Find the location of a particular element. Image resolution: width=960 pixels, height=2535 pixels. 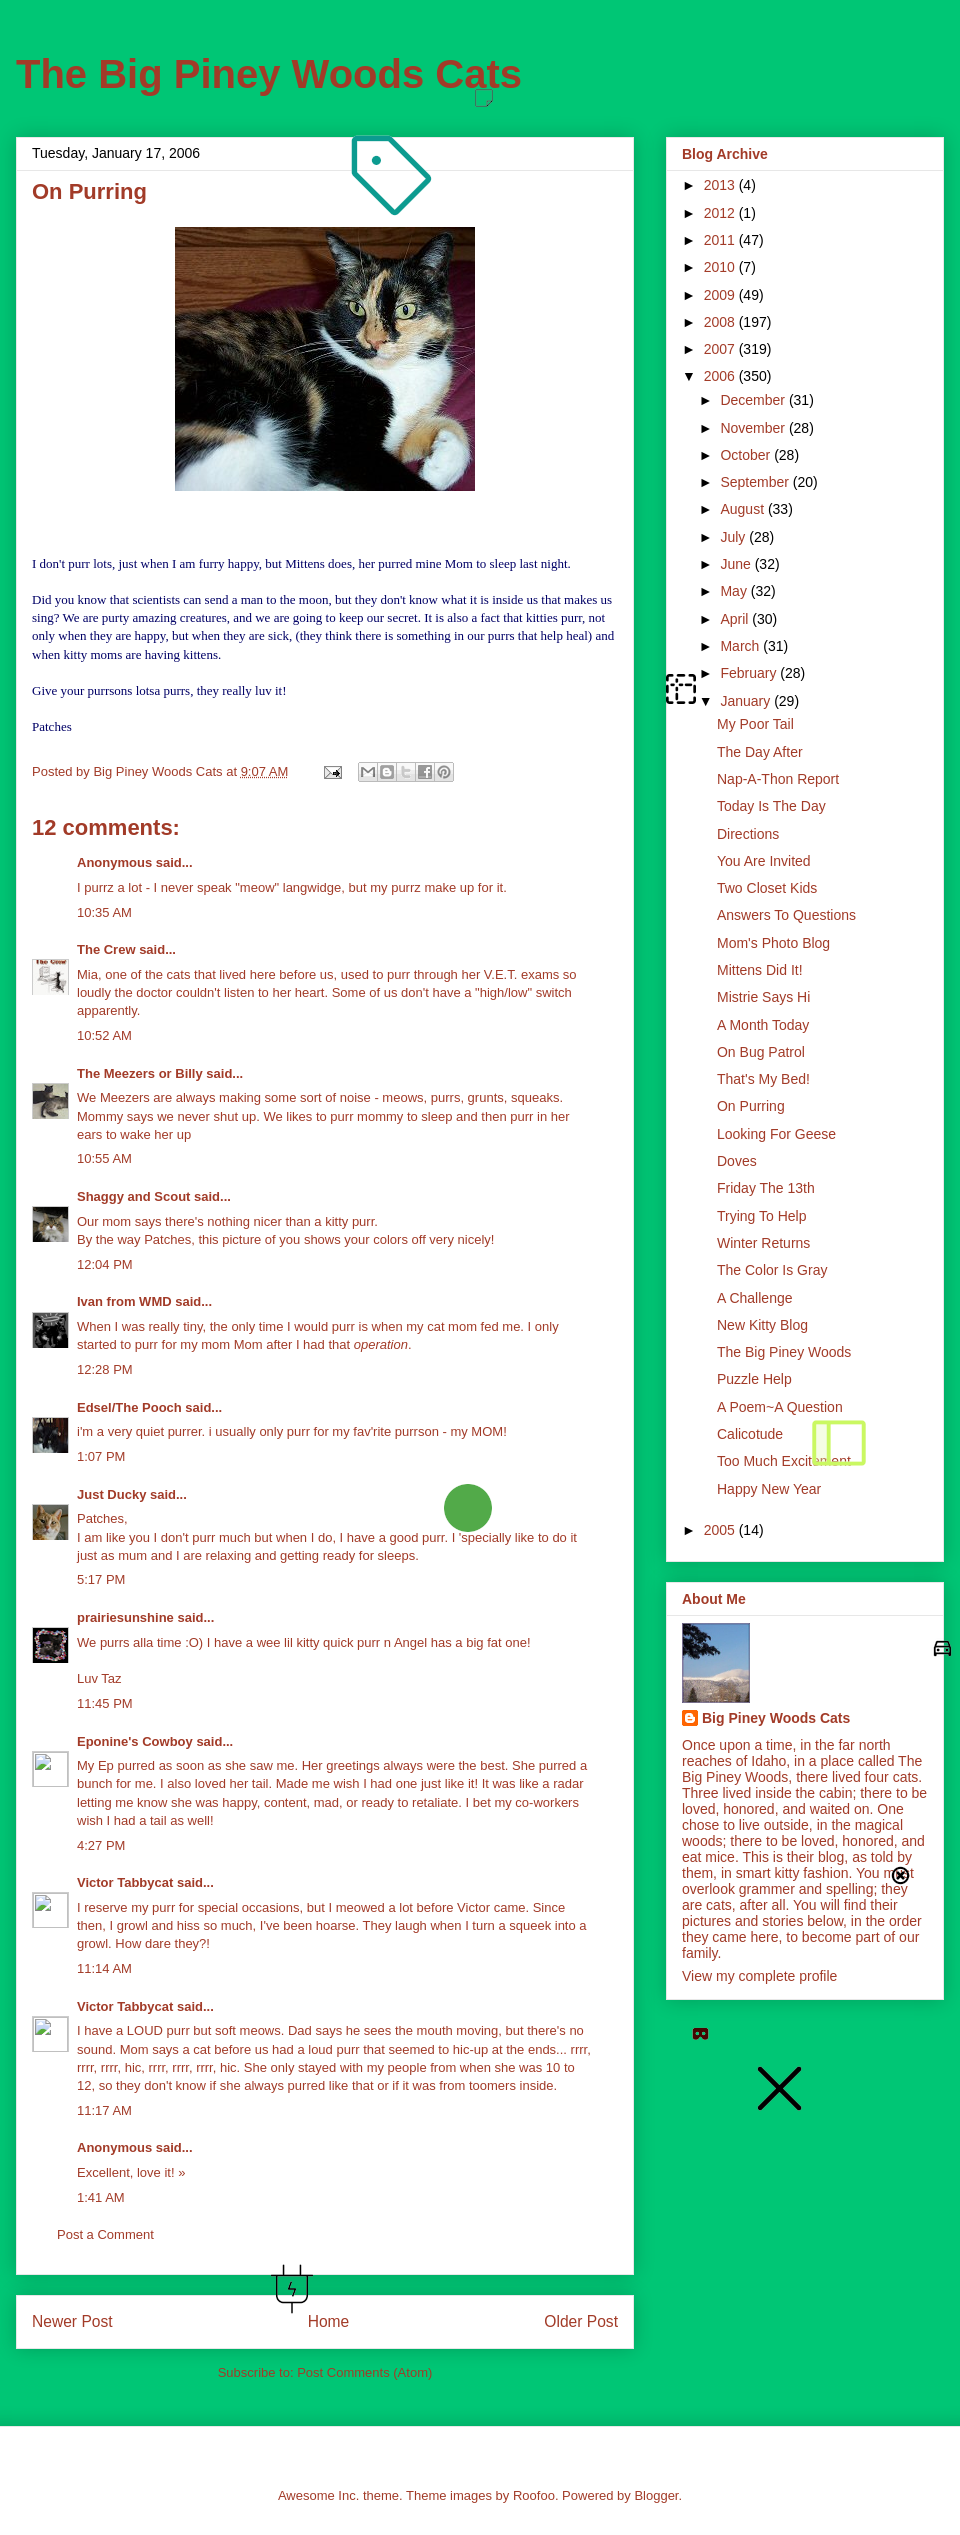

create a new note is located at coordinates (484, 98).